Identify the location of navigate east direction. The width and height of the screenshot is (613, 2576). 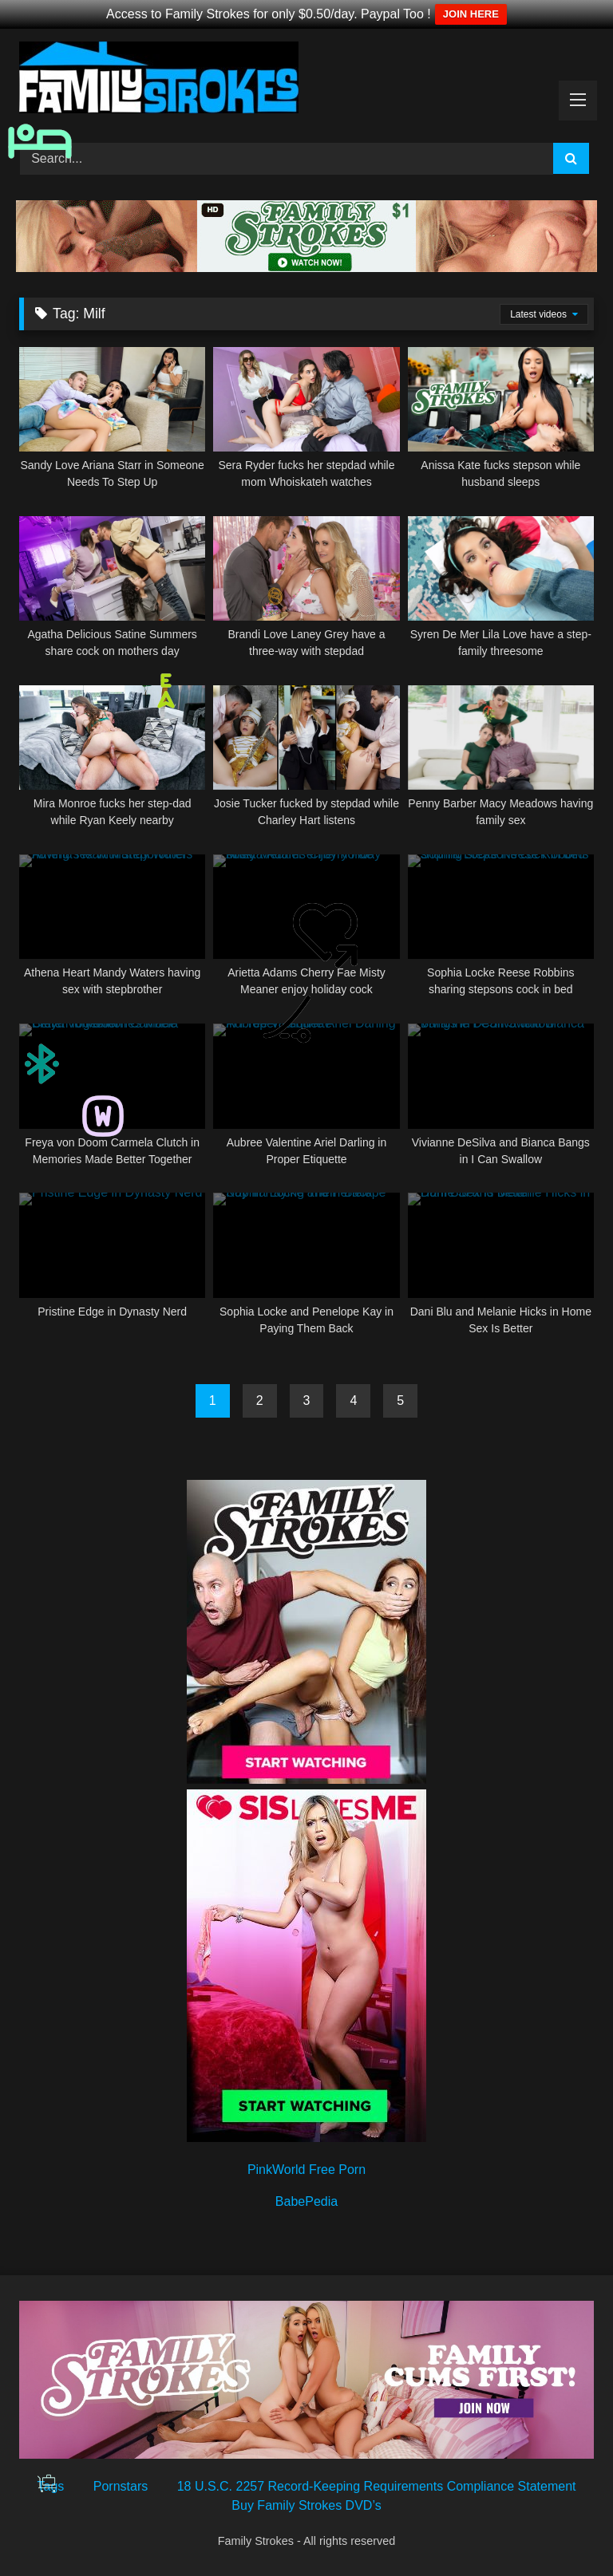
(166, 691).